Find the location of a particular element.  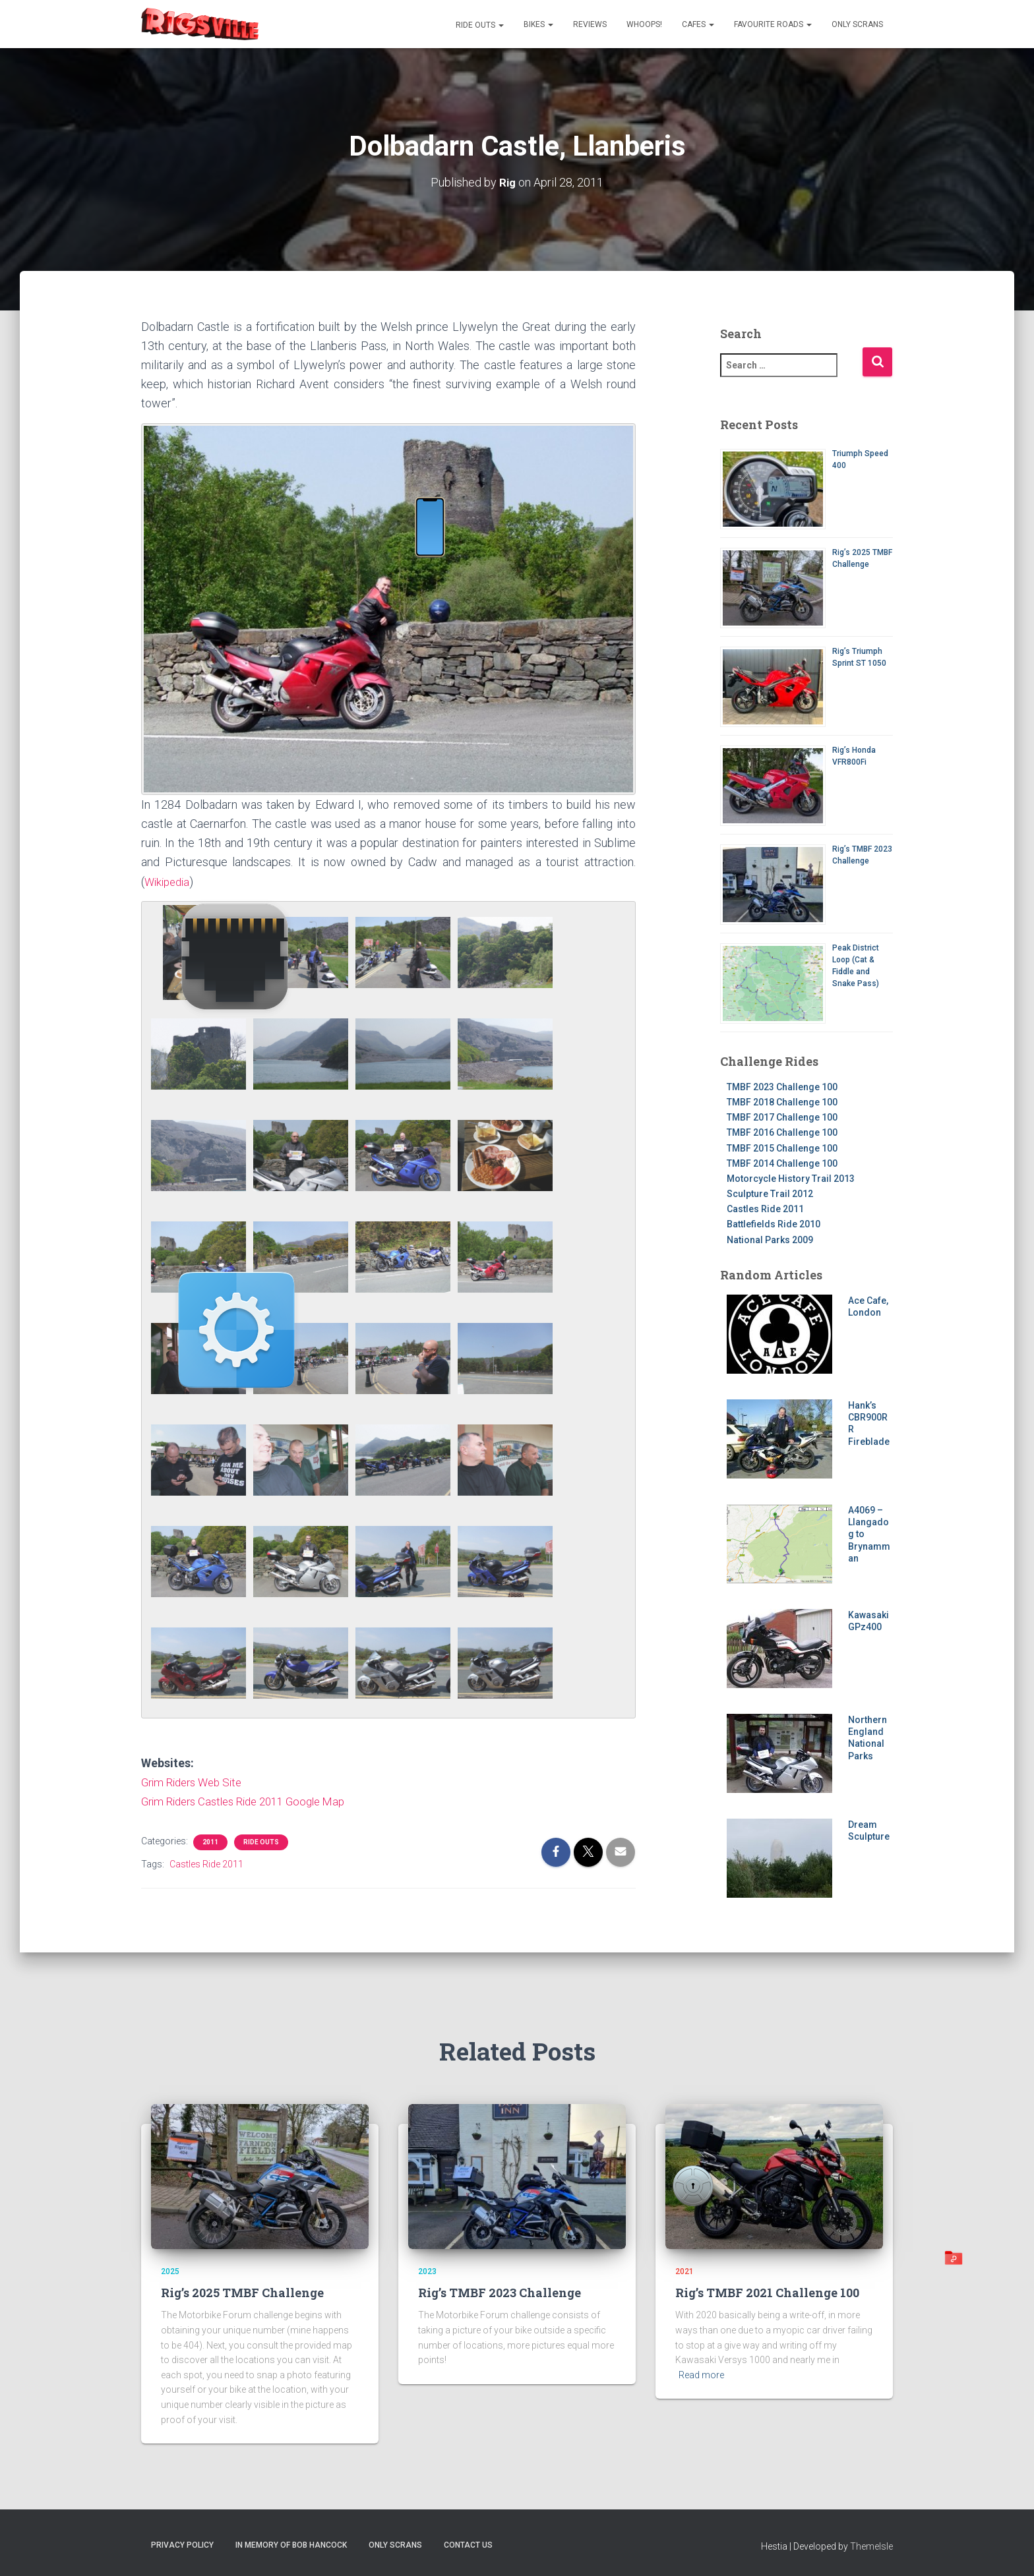

ethernet port connection settings is located at coordinates (235, 956).